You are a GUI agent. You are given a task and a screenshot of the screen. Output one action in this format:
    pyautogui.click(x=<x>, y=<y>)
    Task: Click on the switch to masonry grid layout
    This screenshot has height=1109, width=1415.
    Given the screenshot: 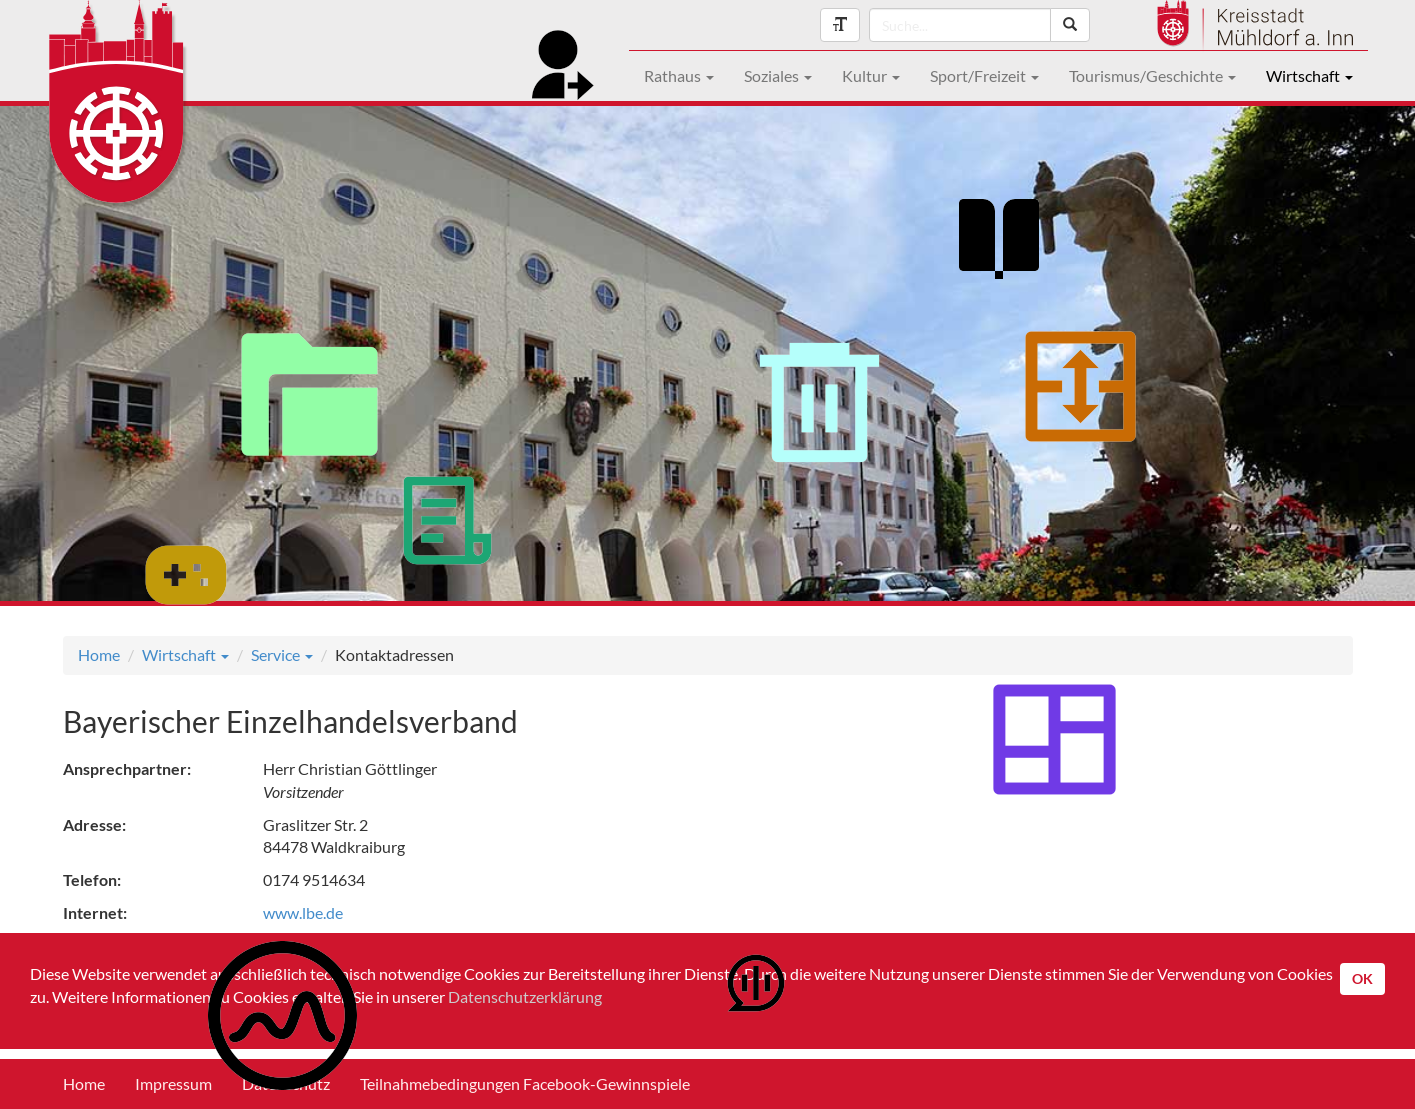 What is the action you would take?
    pyautogui.click(x=1054, y=739)
    